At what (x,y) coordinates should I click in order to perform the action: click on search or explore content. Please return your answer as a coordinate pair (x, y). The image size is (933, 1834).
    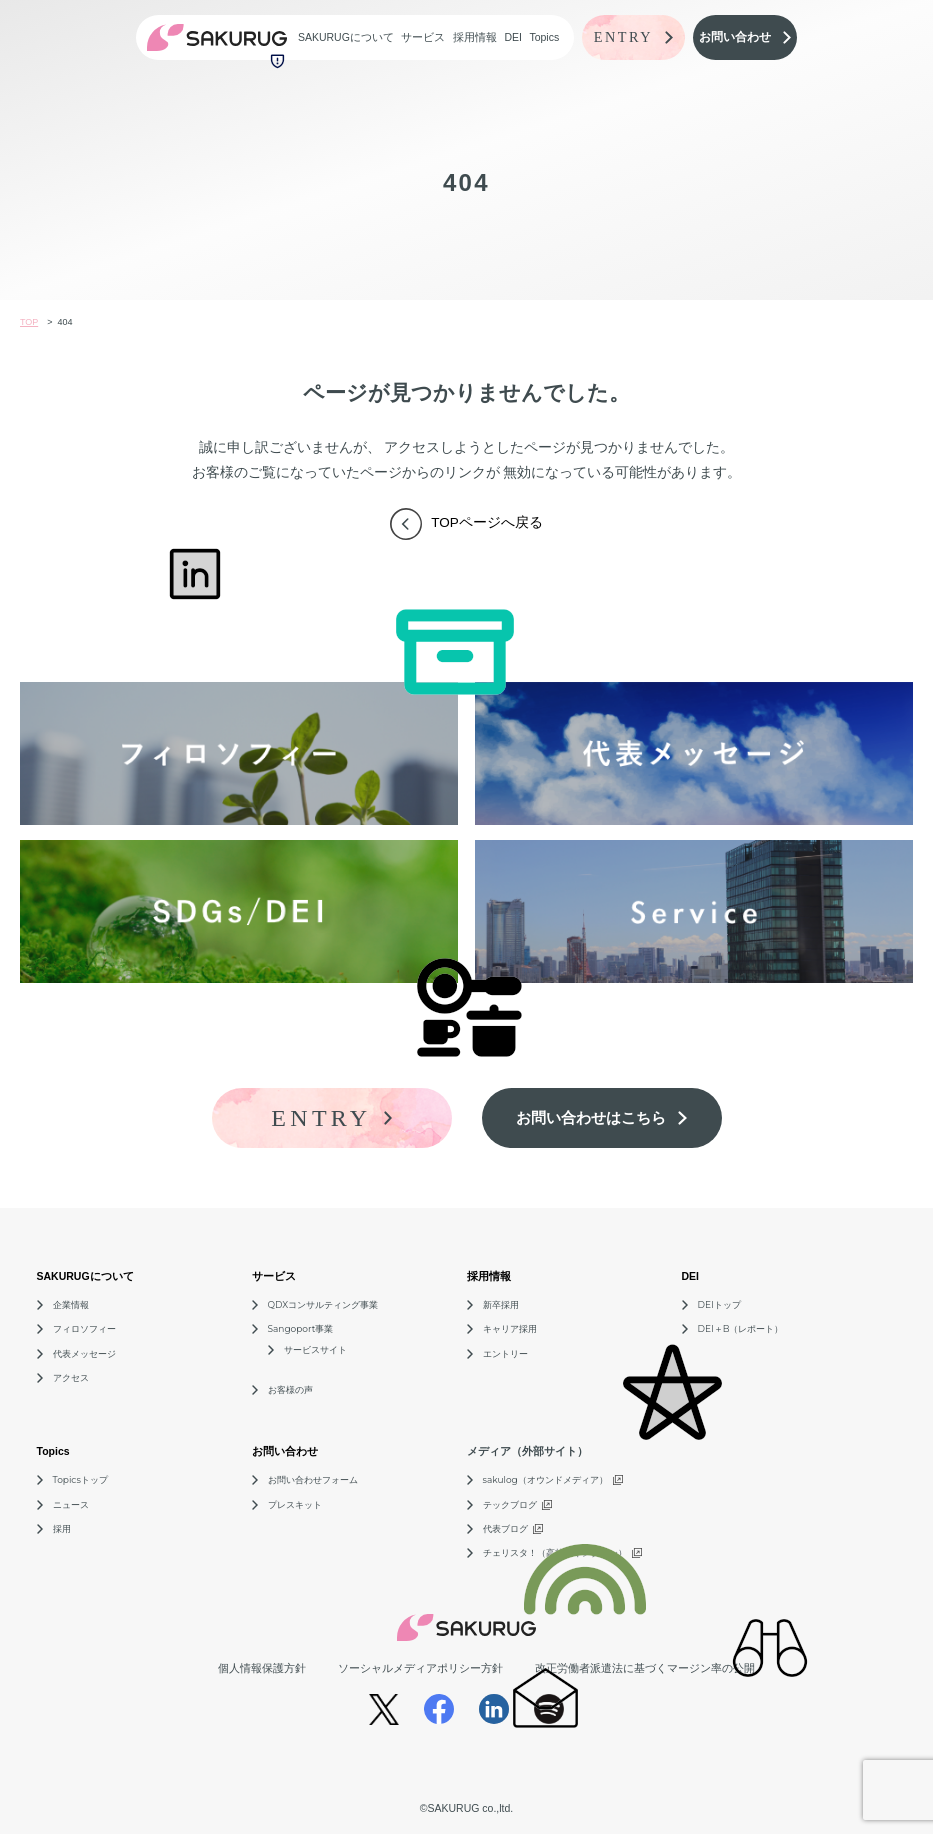
    Looking at the image, I should click on (770, 1648).